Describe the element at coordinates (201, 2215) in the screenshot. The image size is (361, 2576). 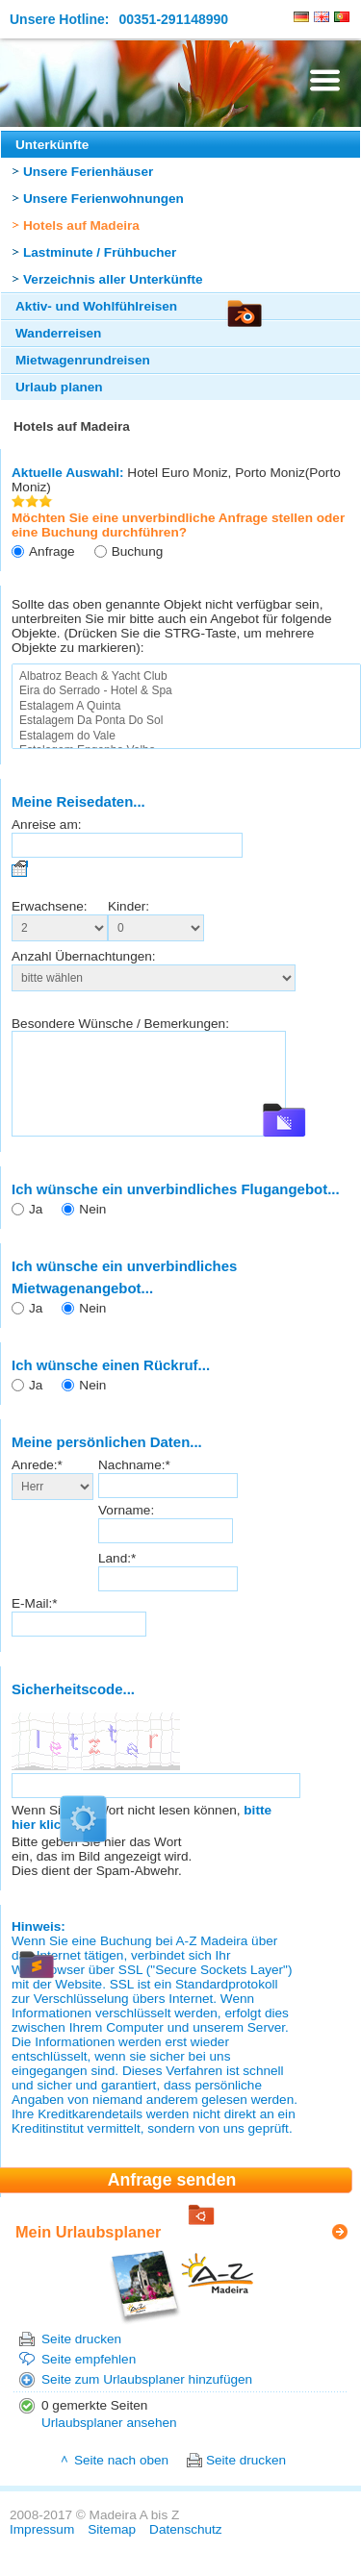
I see `open ubuntu system folder` at that location.